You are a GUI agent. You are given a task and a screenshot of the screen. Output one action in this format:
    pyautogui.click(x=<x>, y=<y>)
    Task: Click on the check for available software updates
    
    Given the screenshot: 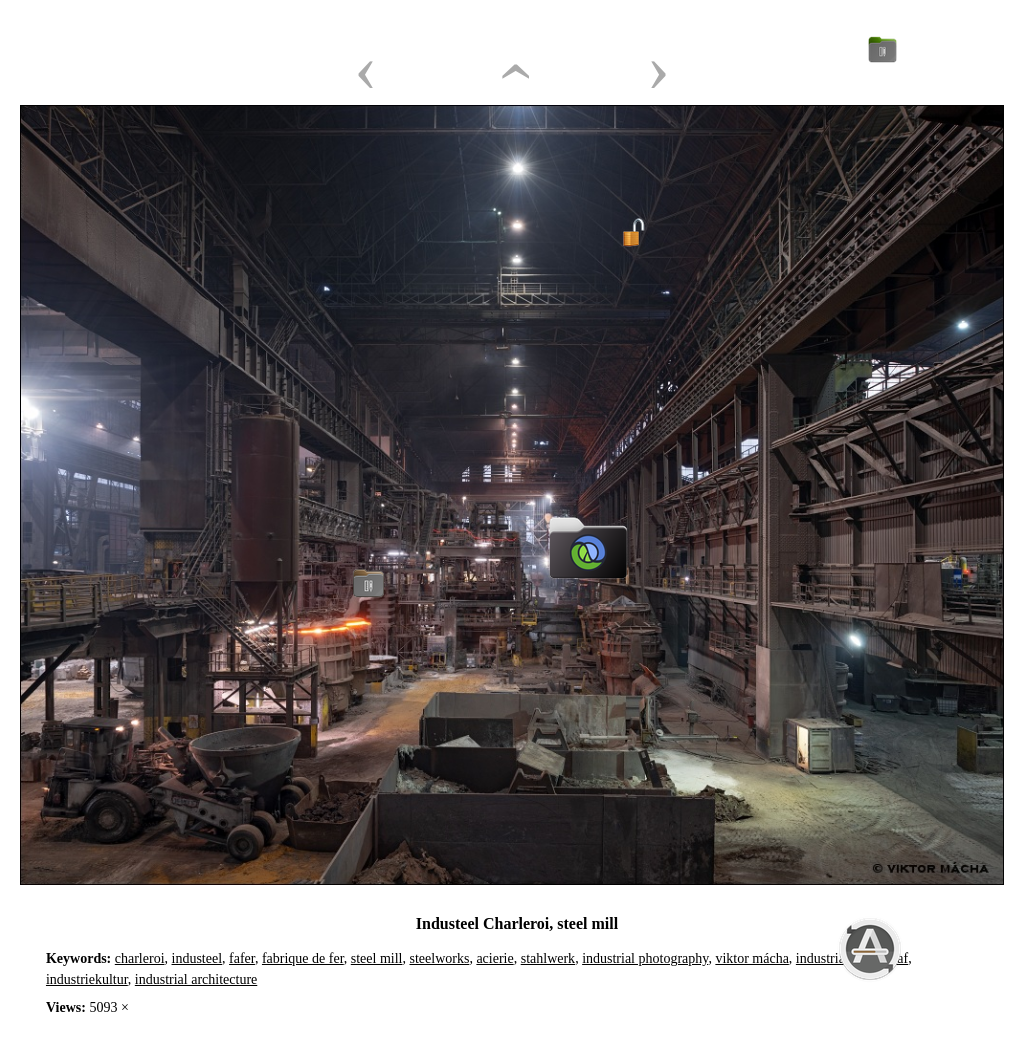 What is the action you would take?
    pyautogui.click(x=870, y=949)
    